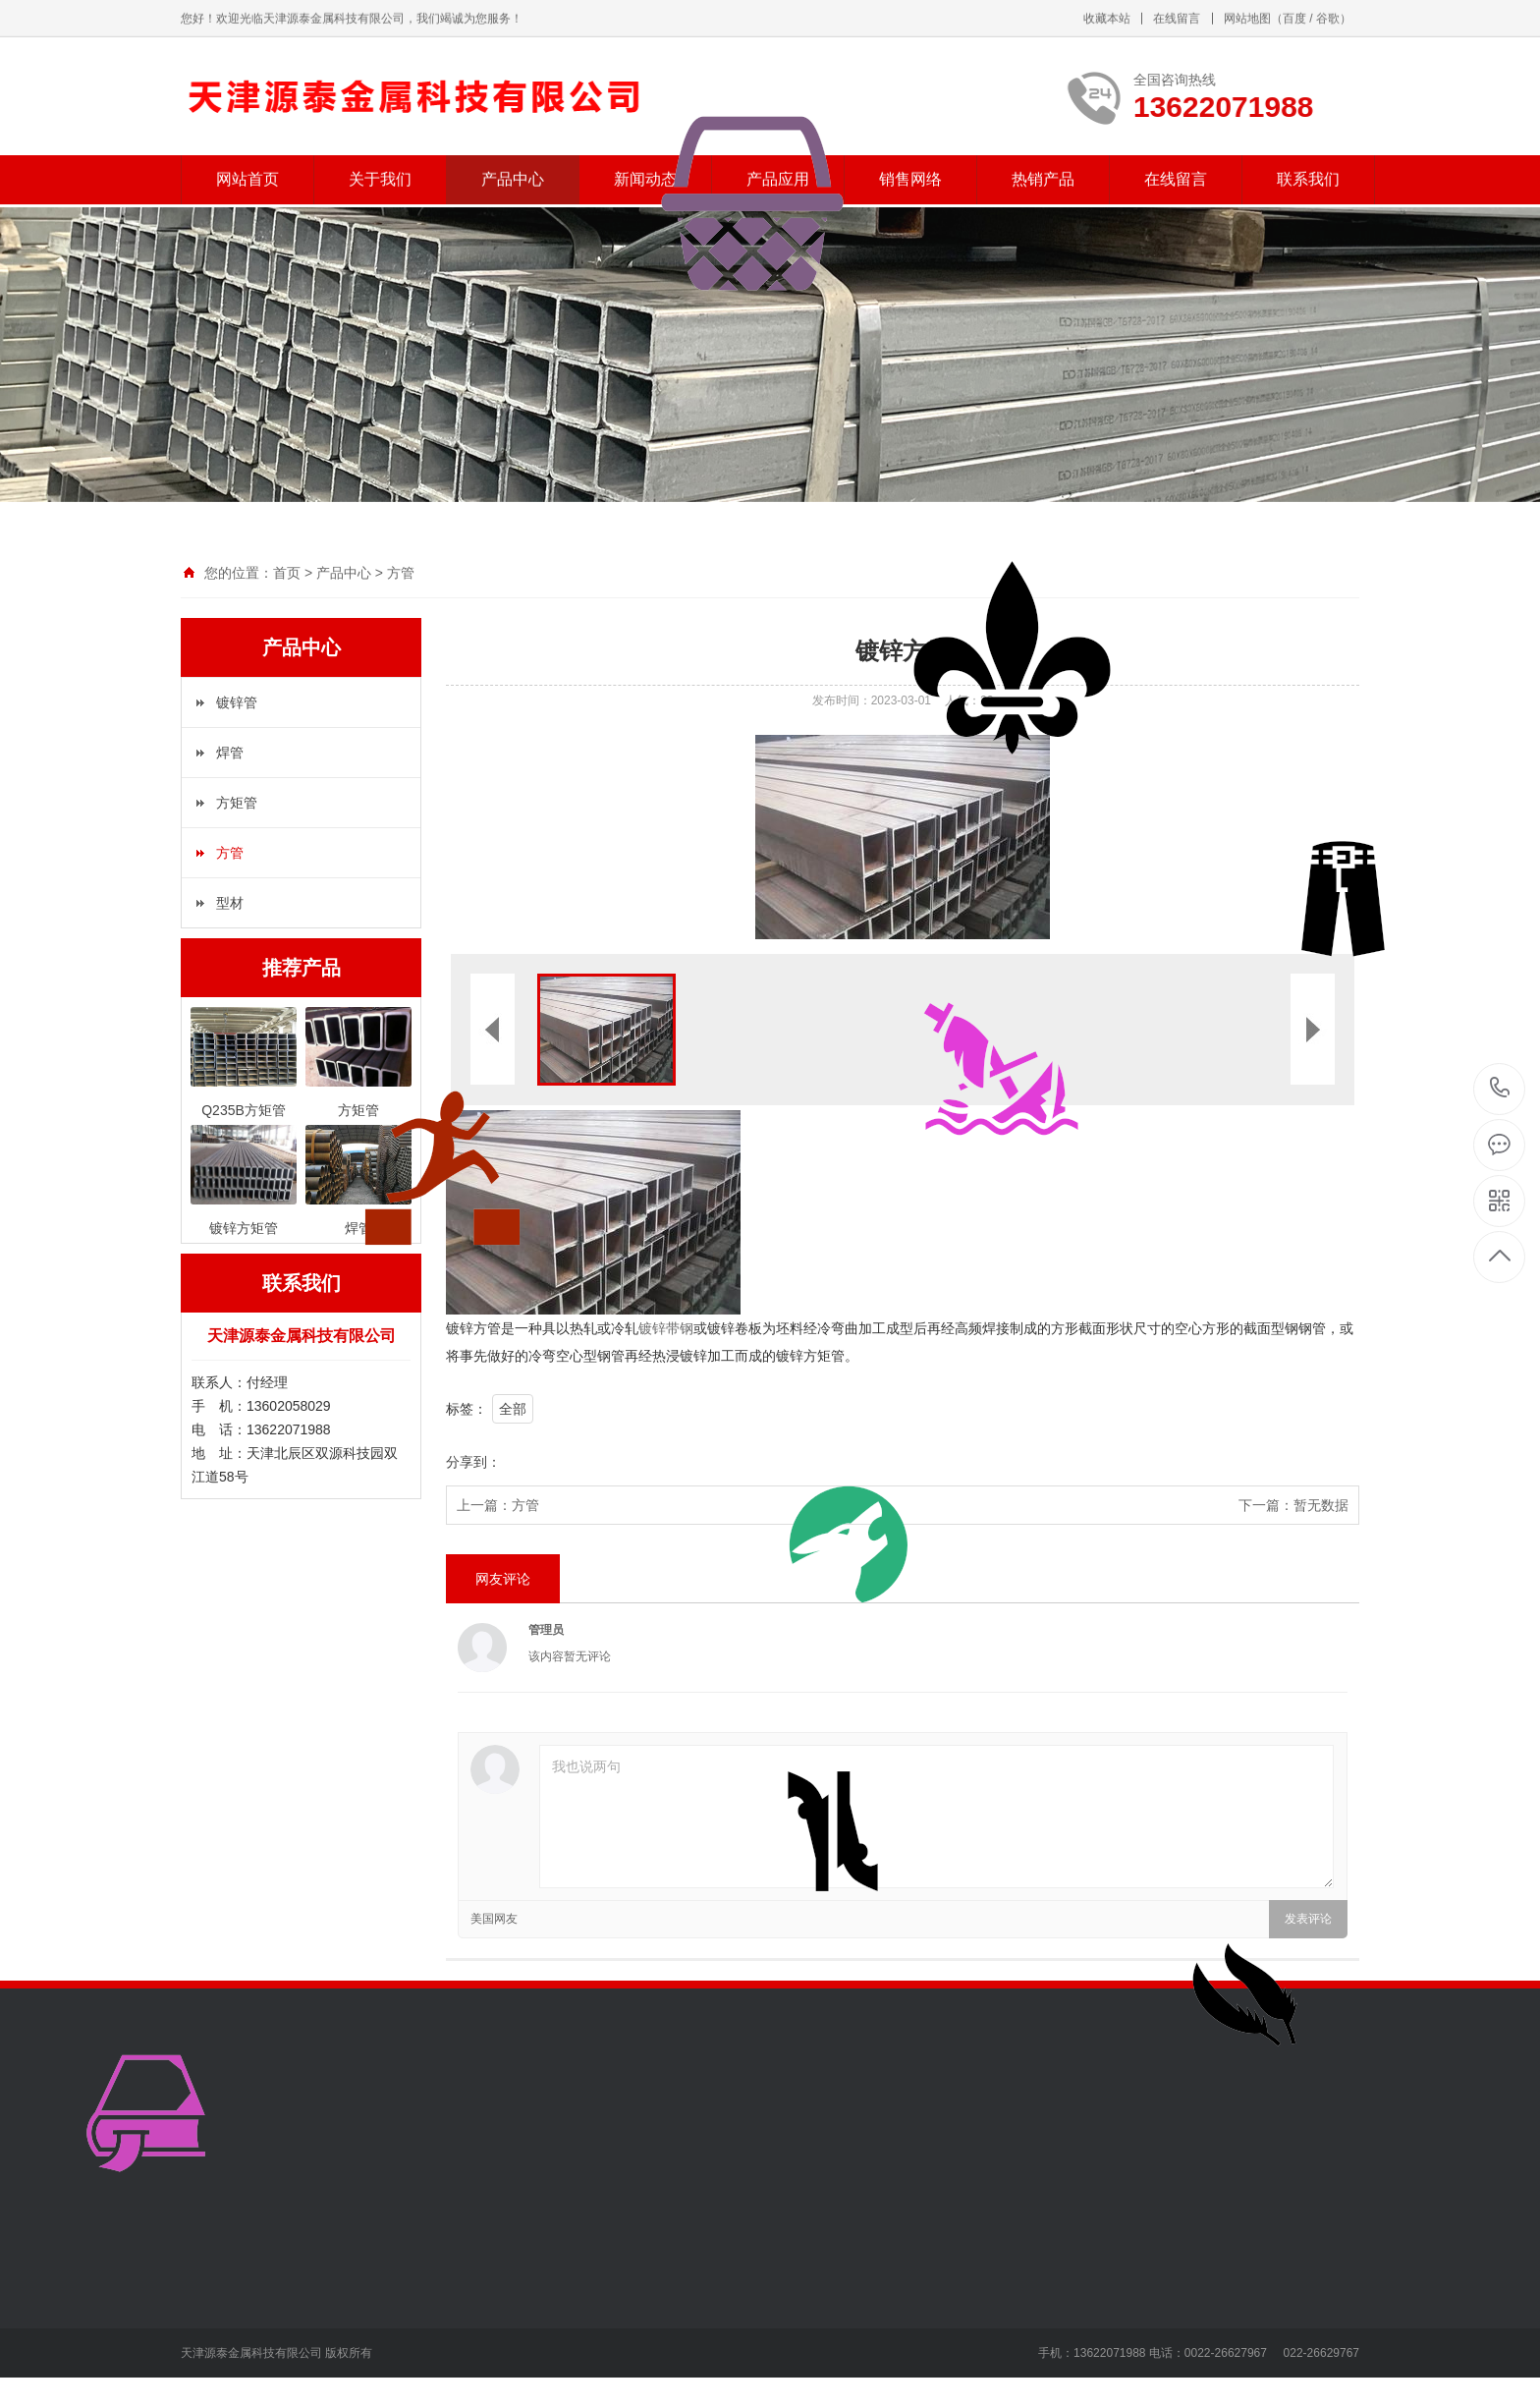 The image size is (1540, 2407). Describe the element at coordinates (833, 1831) in the screenshot. I see `challenge another player to a duel` at that location.